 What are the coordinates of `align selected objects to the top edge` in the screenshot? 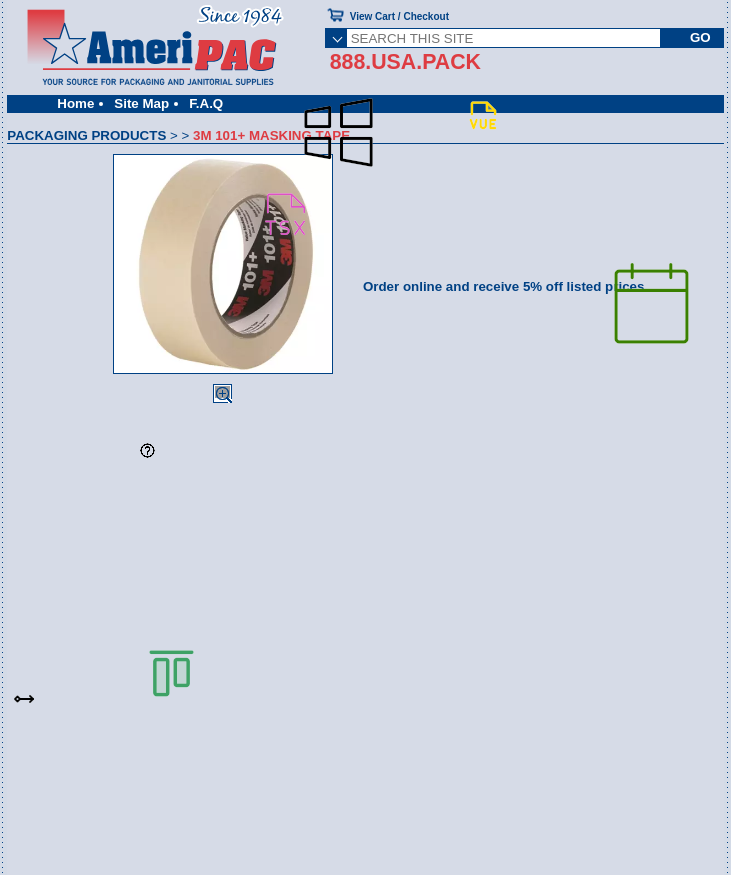 It's located at (171, 672).